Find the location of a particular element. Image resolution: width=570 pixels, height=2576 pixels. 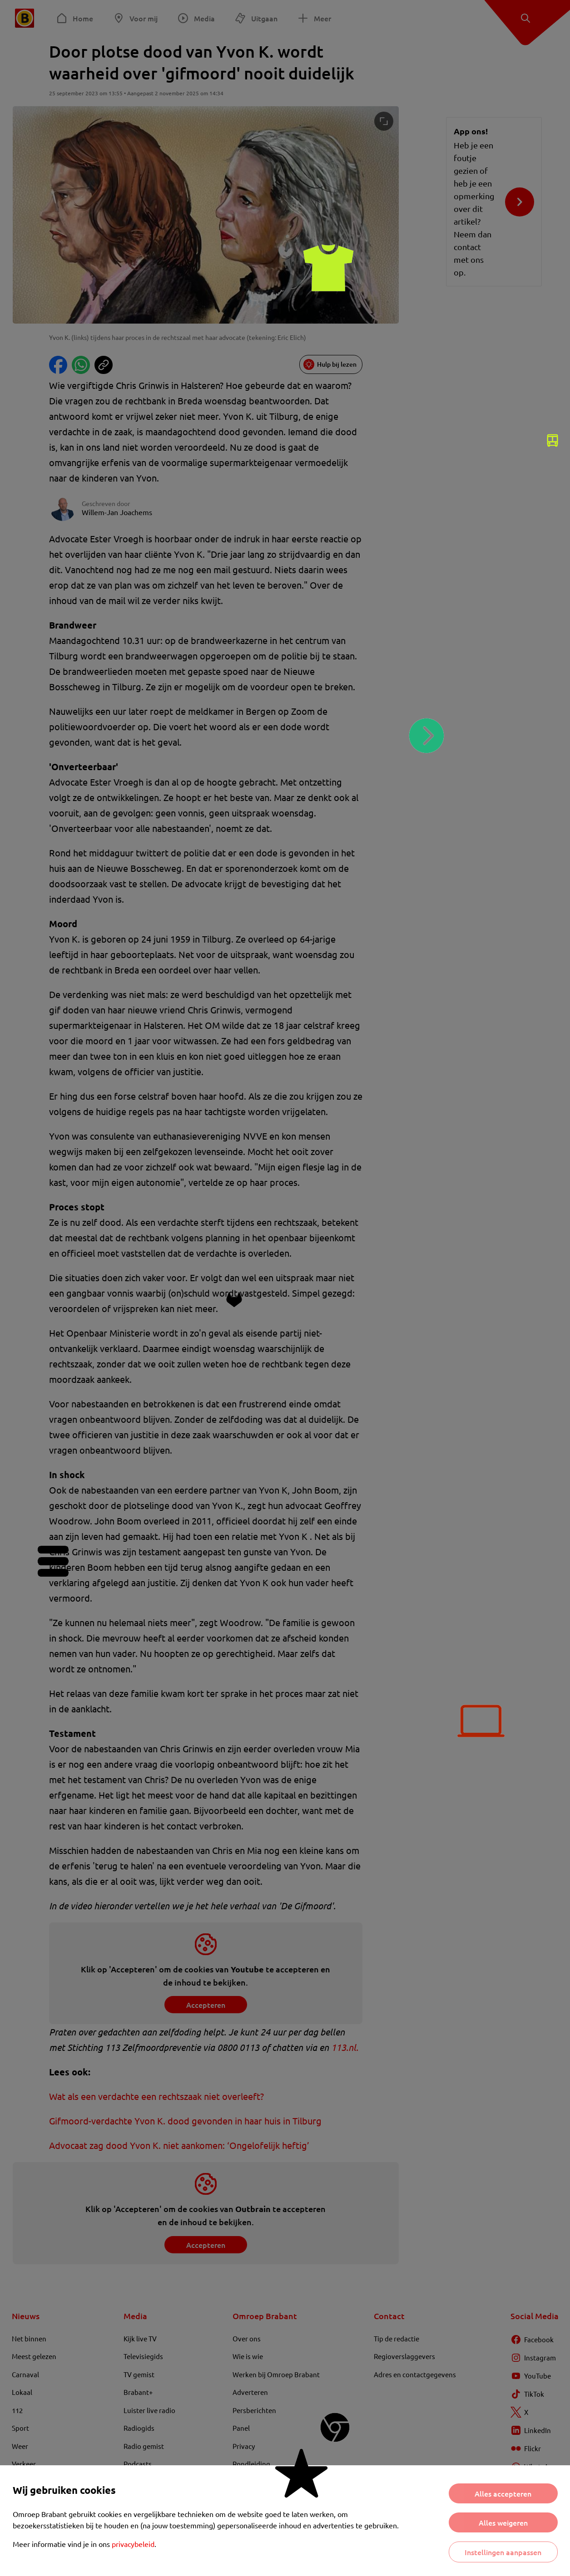

go to the next item or page is located at coordinates (426, 736).